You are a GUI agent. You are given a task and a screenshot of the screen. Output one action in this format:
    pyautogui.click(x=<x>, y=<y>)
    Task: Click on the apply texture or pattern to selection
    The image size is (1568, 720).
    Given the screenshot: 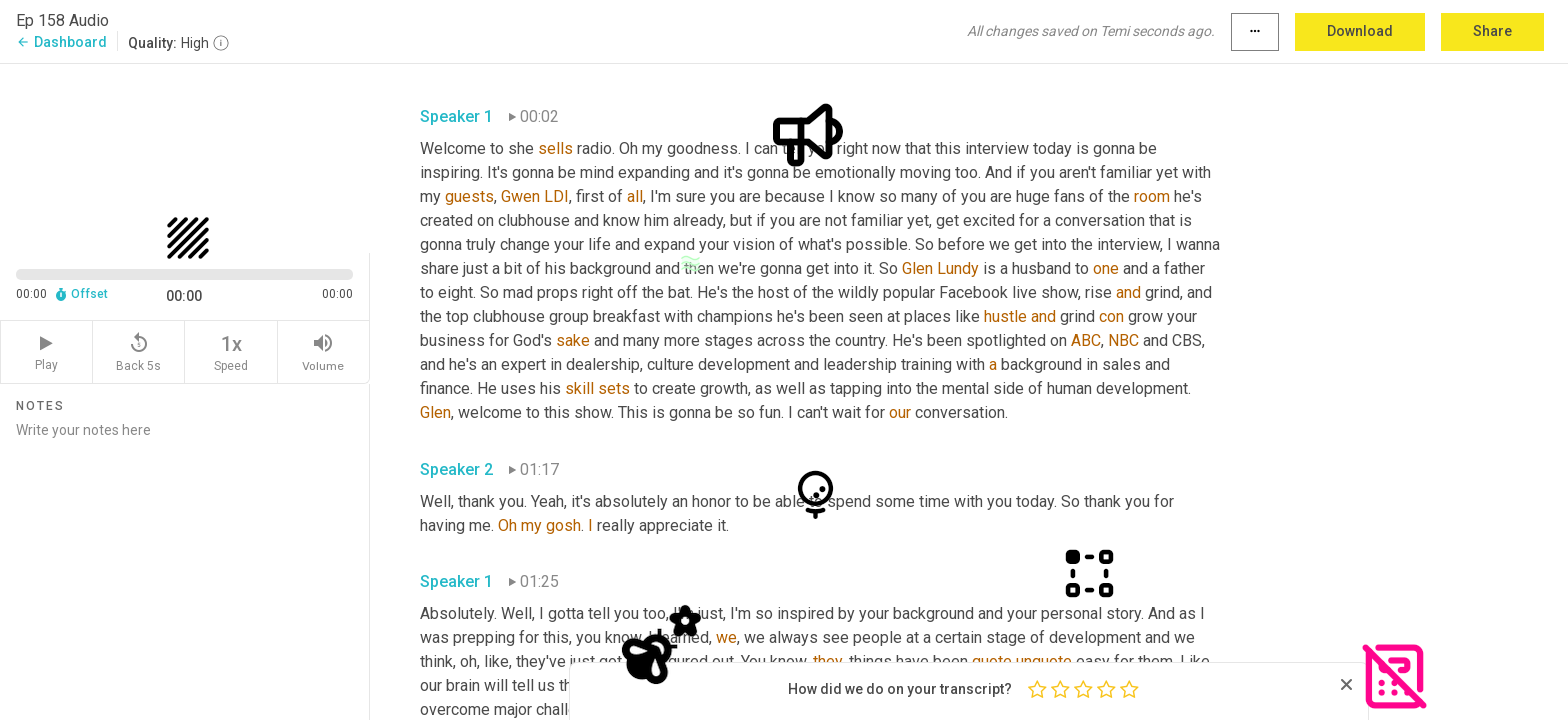 What is the action you would take?
    pyautogui.click(x=188, y=238)
    